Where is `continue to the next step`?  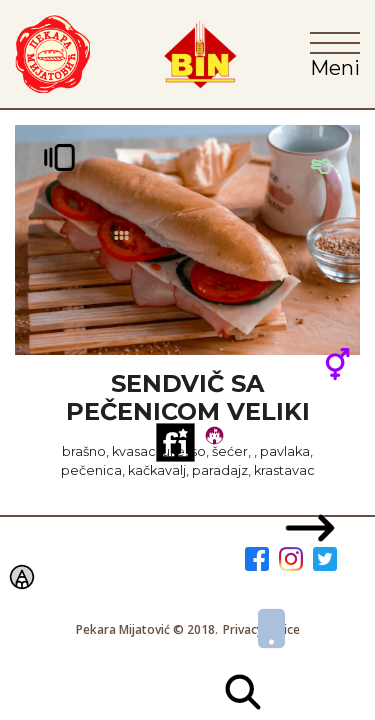
continue to the next step is located at coordinates (310, 528).